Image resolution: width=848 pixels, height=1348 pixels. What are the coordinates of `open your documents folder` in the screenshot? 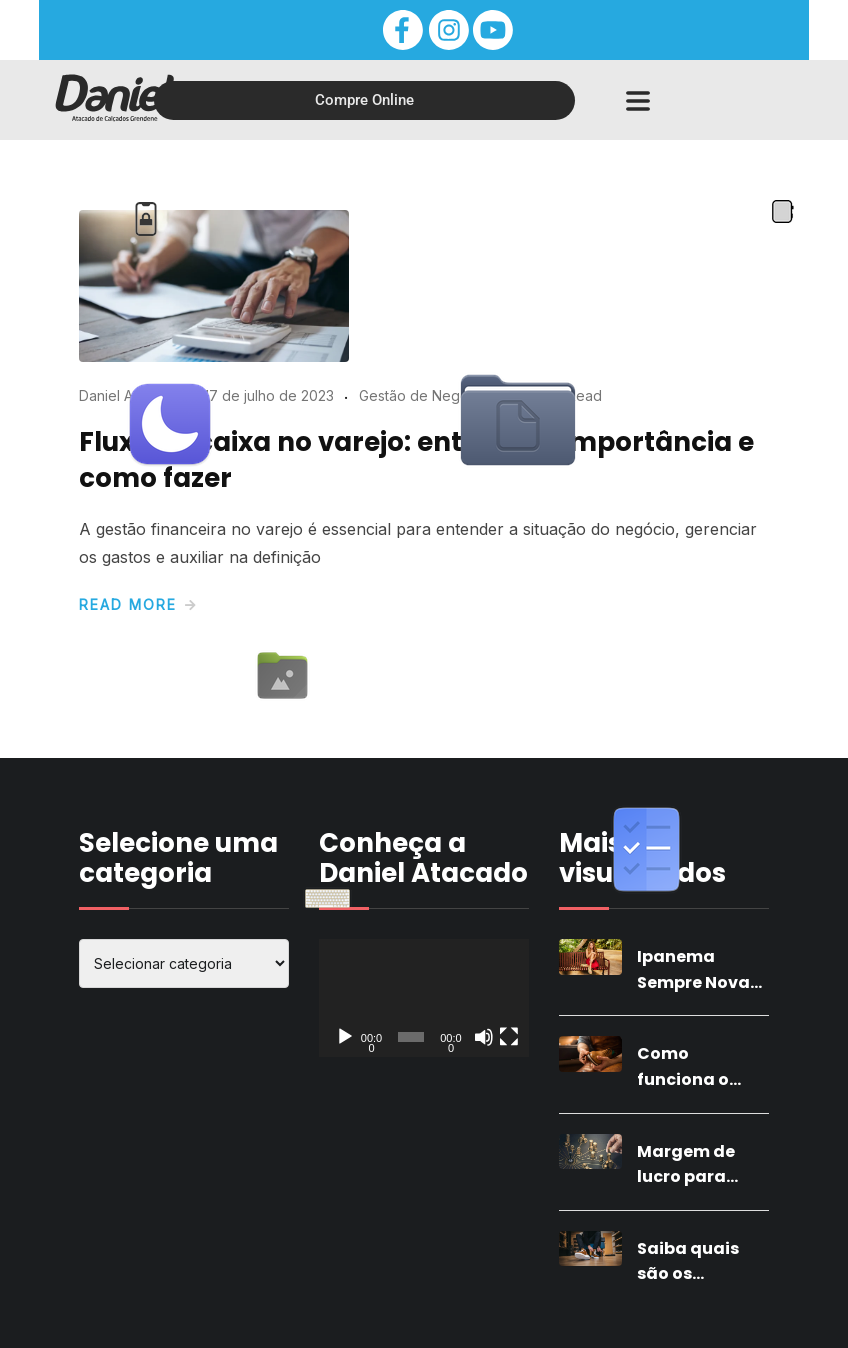 It's located at (518, 420).